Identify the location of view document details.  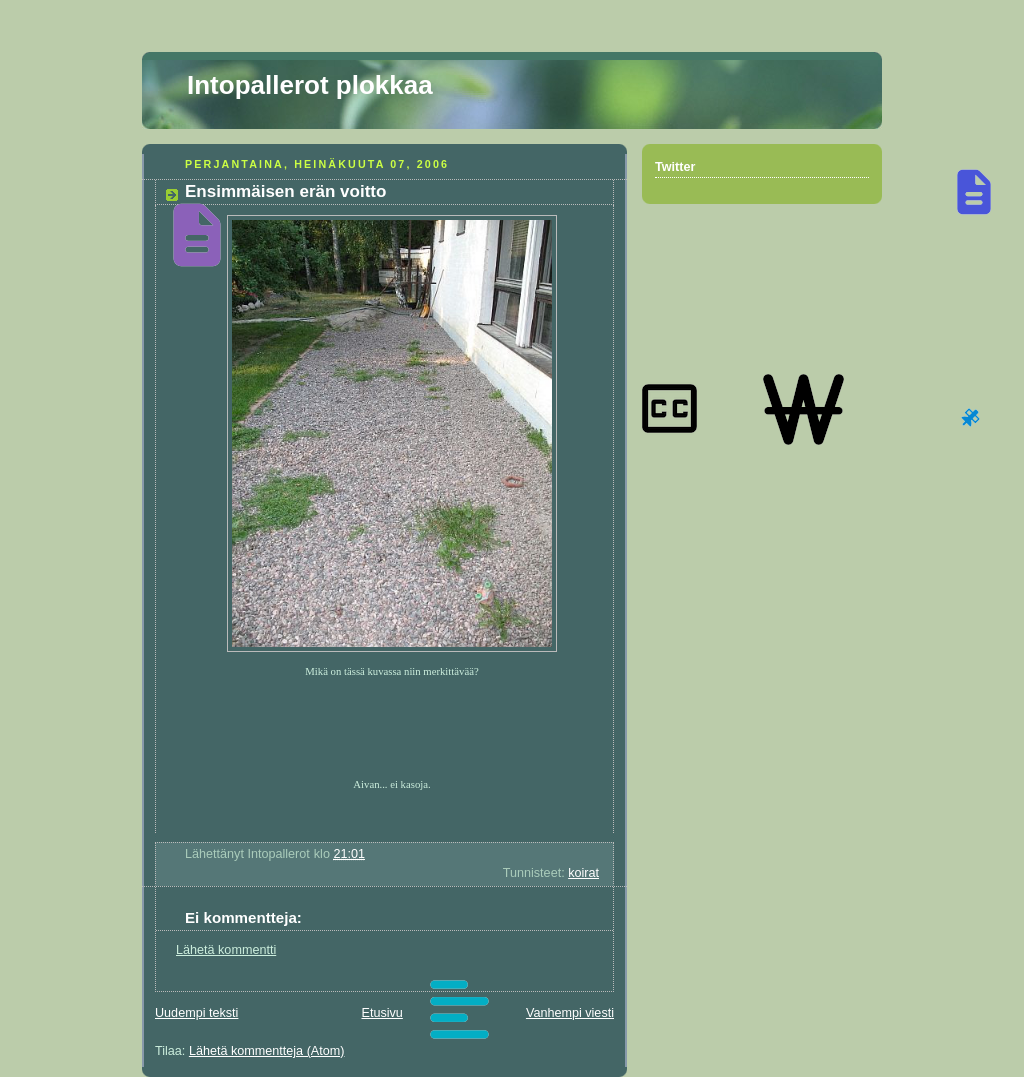
(197, 235).